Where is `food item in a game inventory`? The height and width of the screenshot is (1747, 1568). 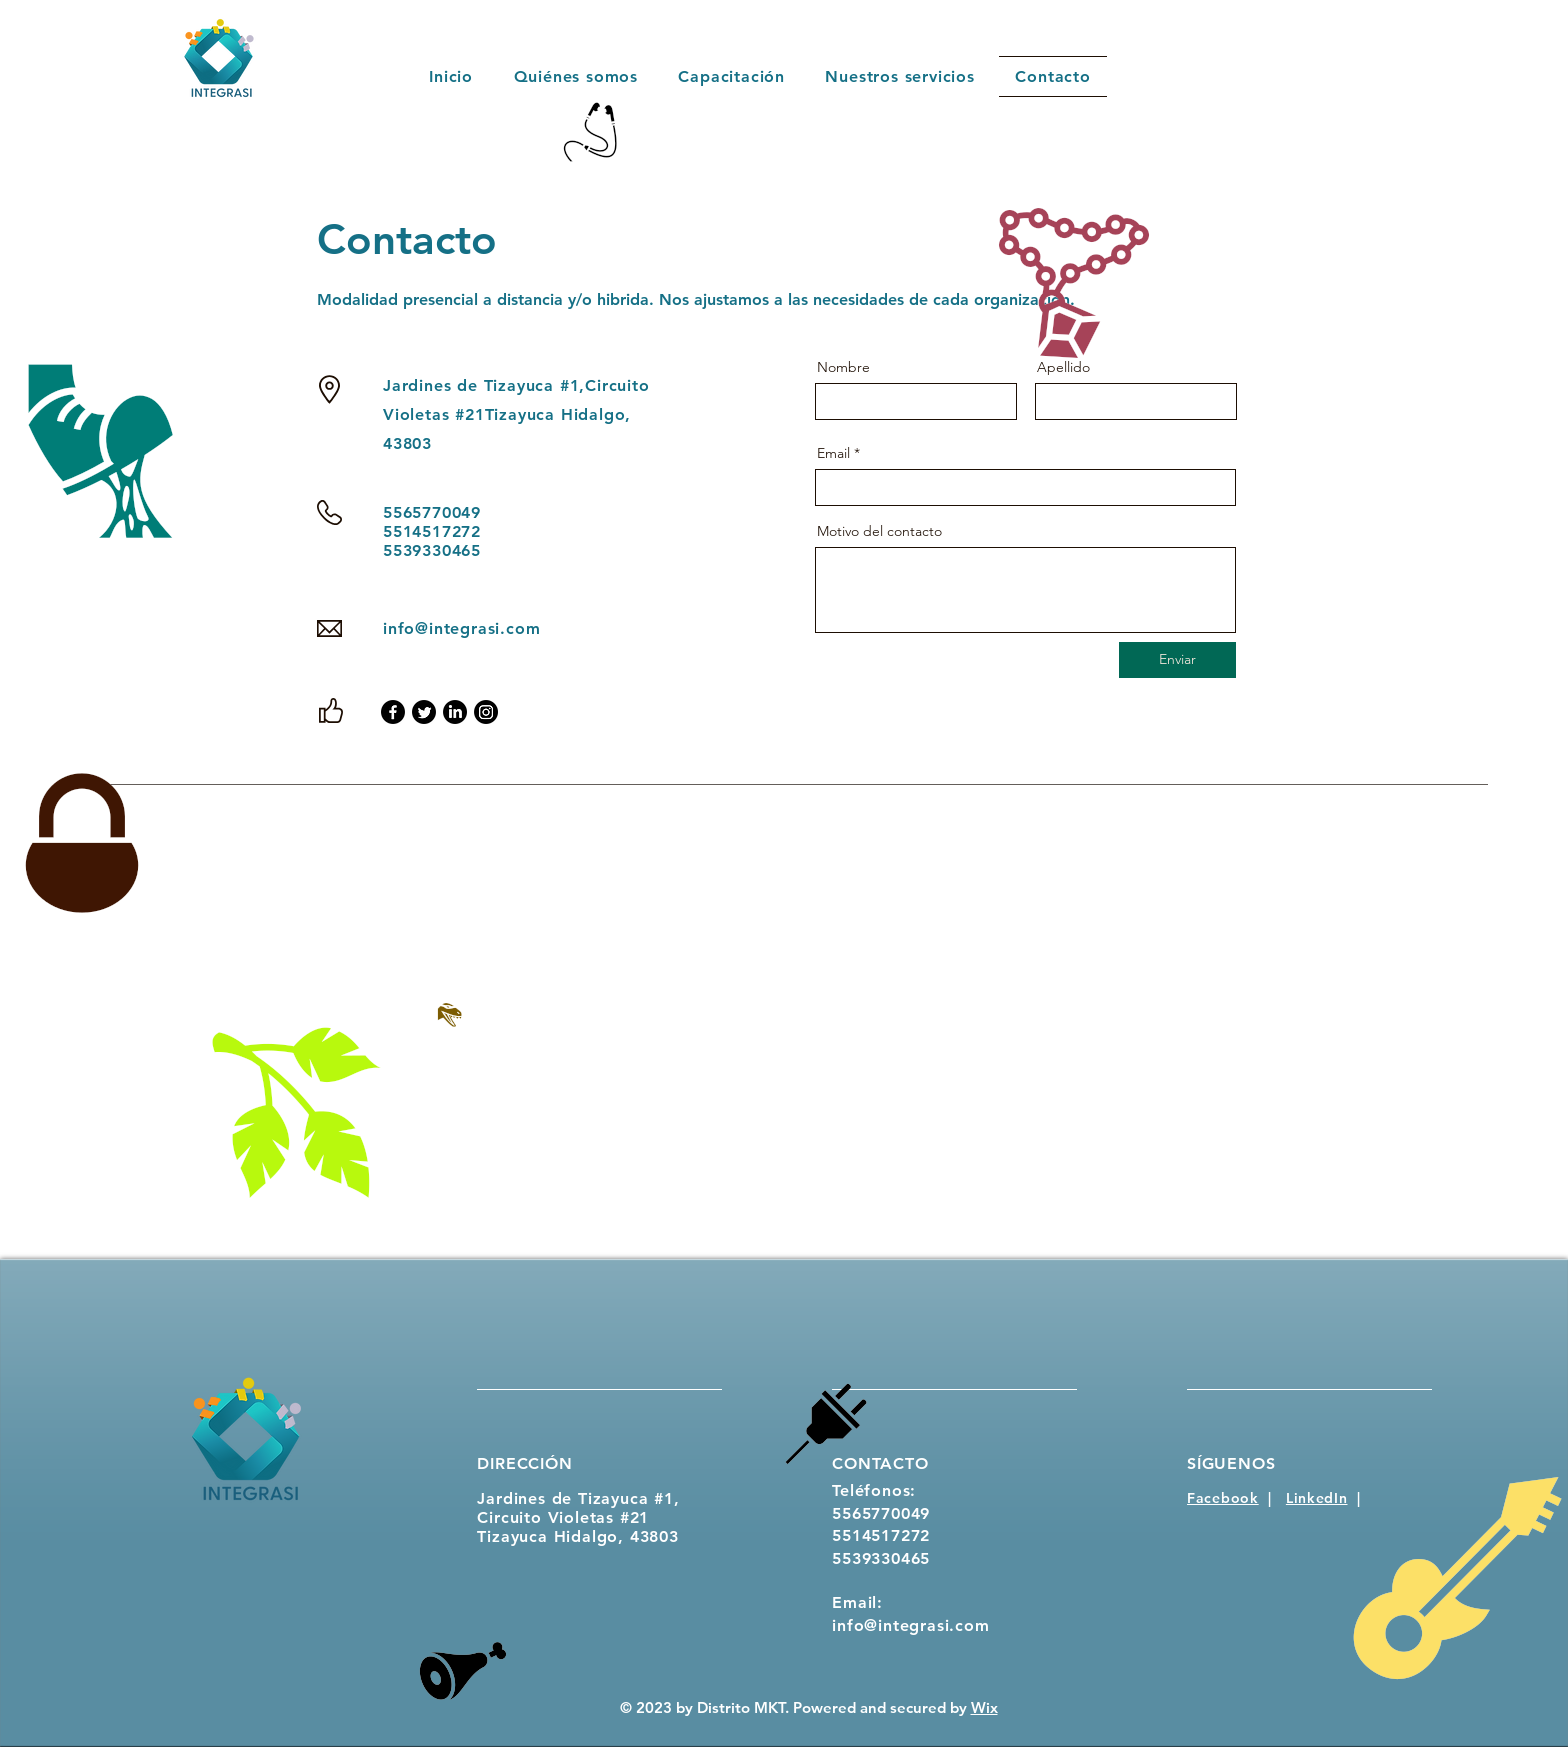
food item in a game inventory is located at coordinates (463, 1671).